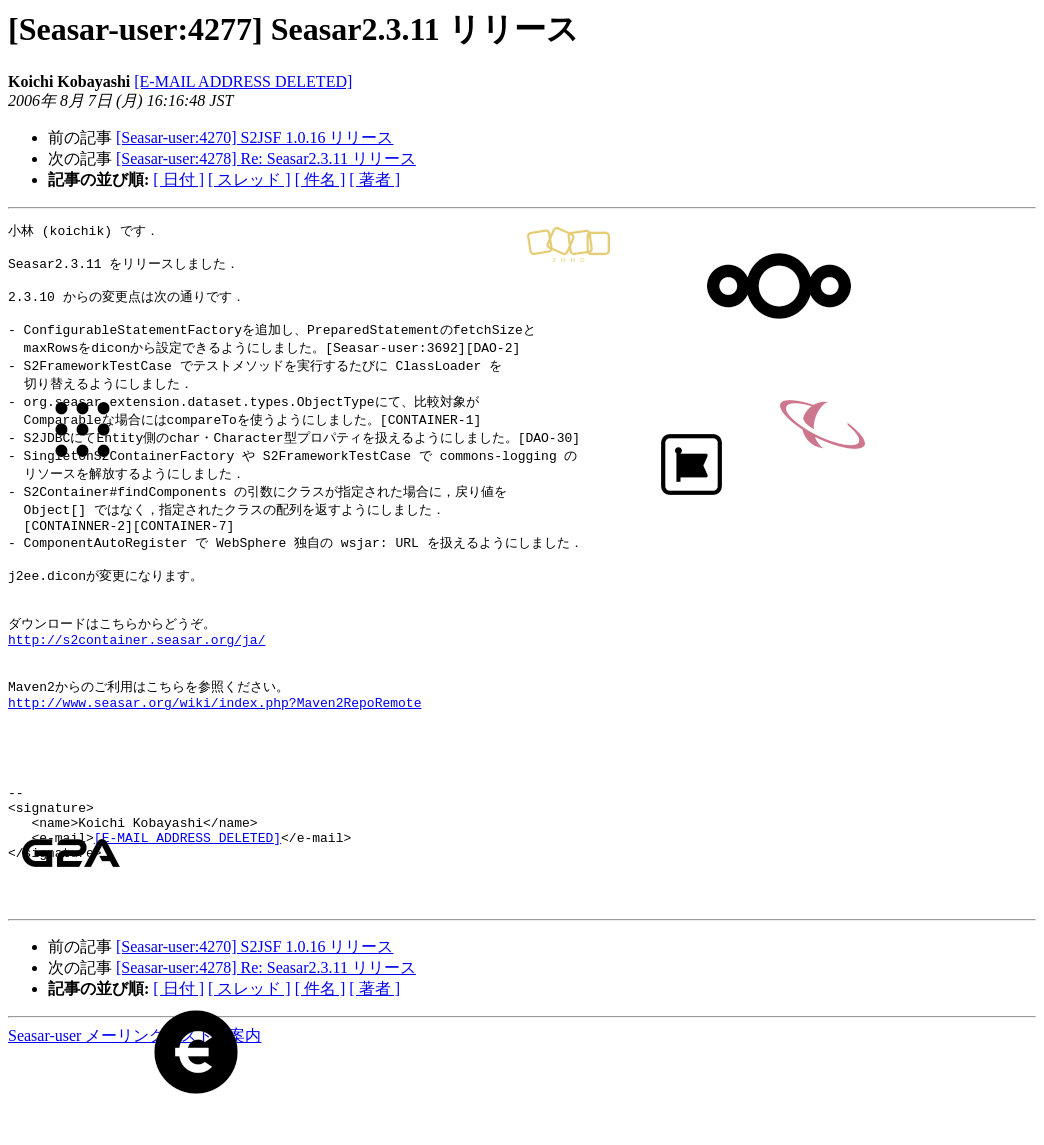 This screenshot has height=1145, width=1044. What do you see at coordinates (822, 424) in the screenshot?
I see `saturn brand logo` at bounding box center [822, 424].